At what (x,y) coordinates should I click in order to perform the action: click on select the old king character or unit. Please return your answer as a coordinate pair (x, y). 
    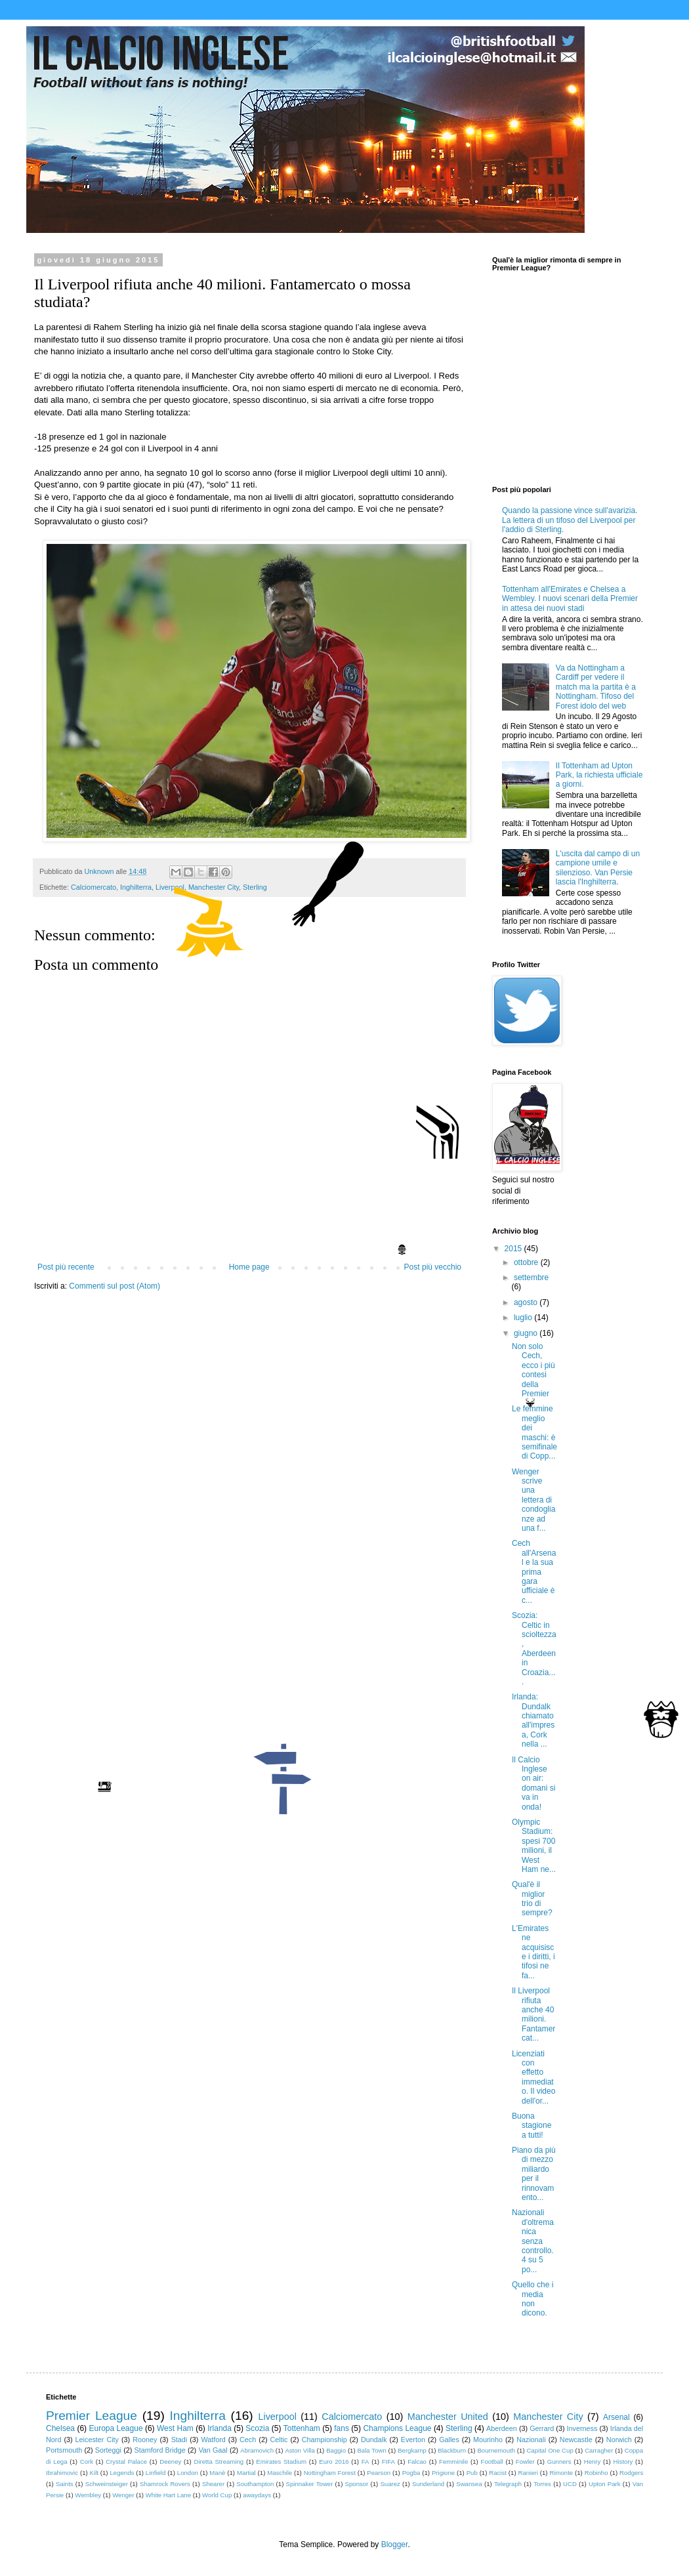
    Looking at the image, I should click on (661, 1719).